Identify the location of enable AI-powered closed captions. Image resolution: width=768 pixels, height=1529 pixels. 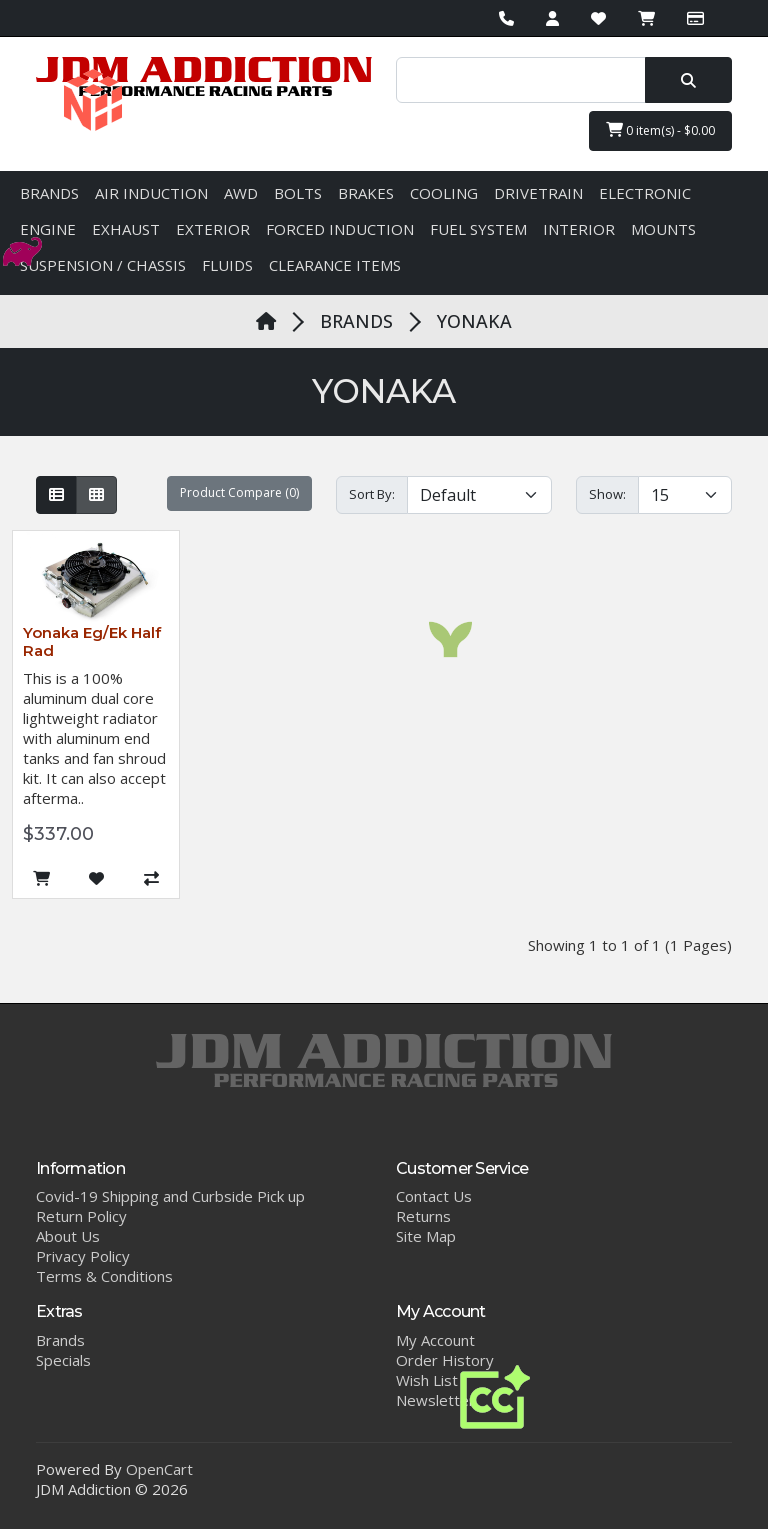
(492, 1400).